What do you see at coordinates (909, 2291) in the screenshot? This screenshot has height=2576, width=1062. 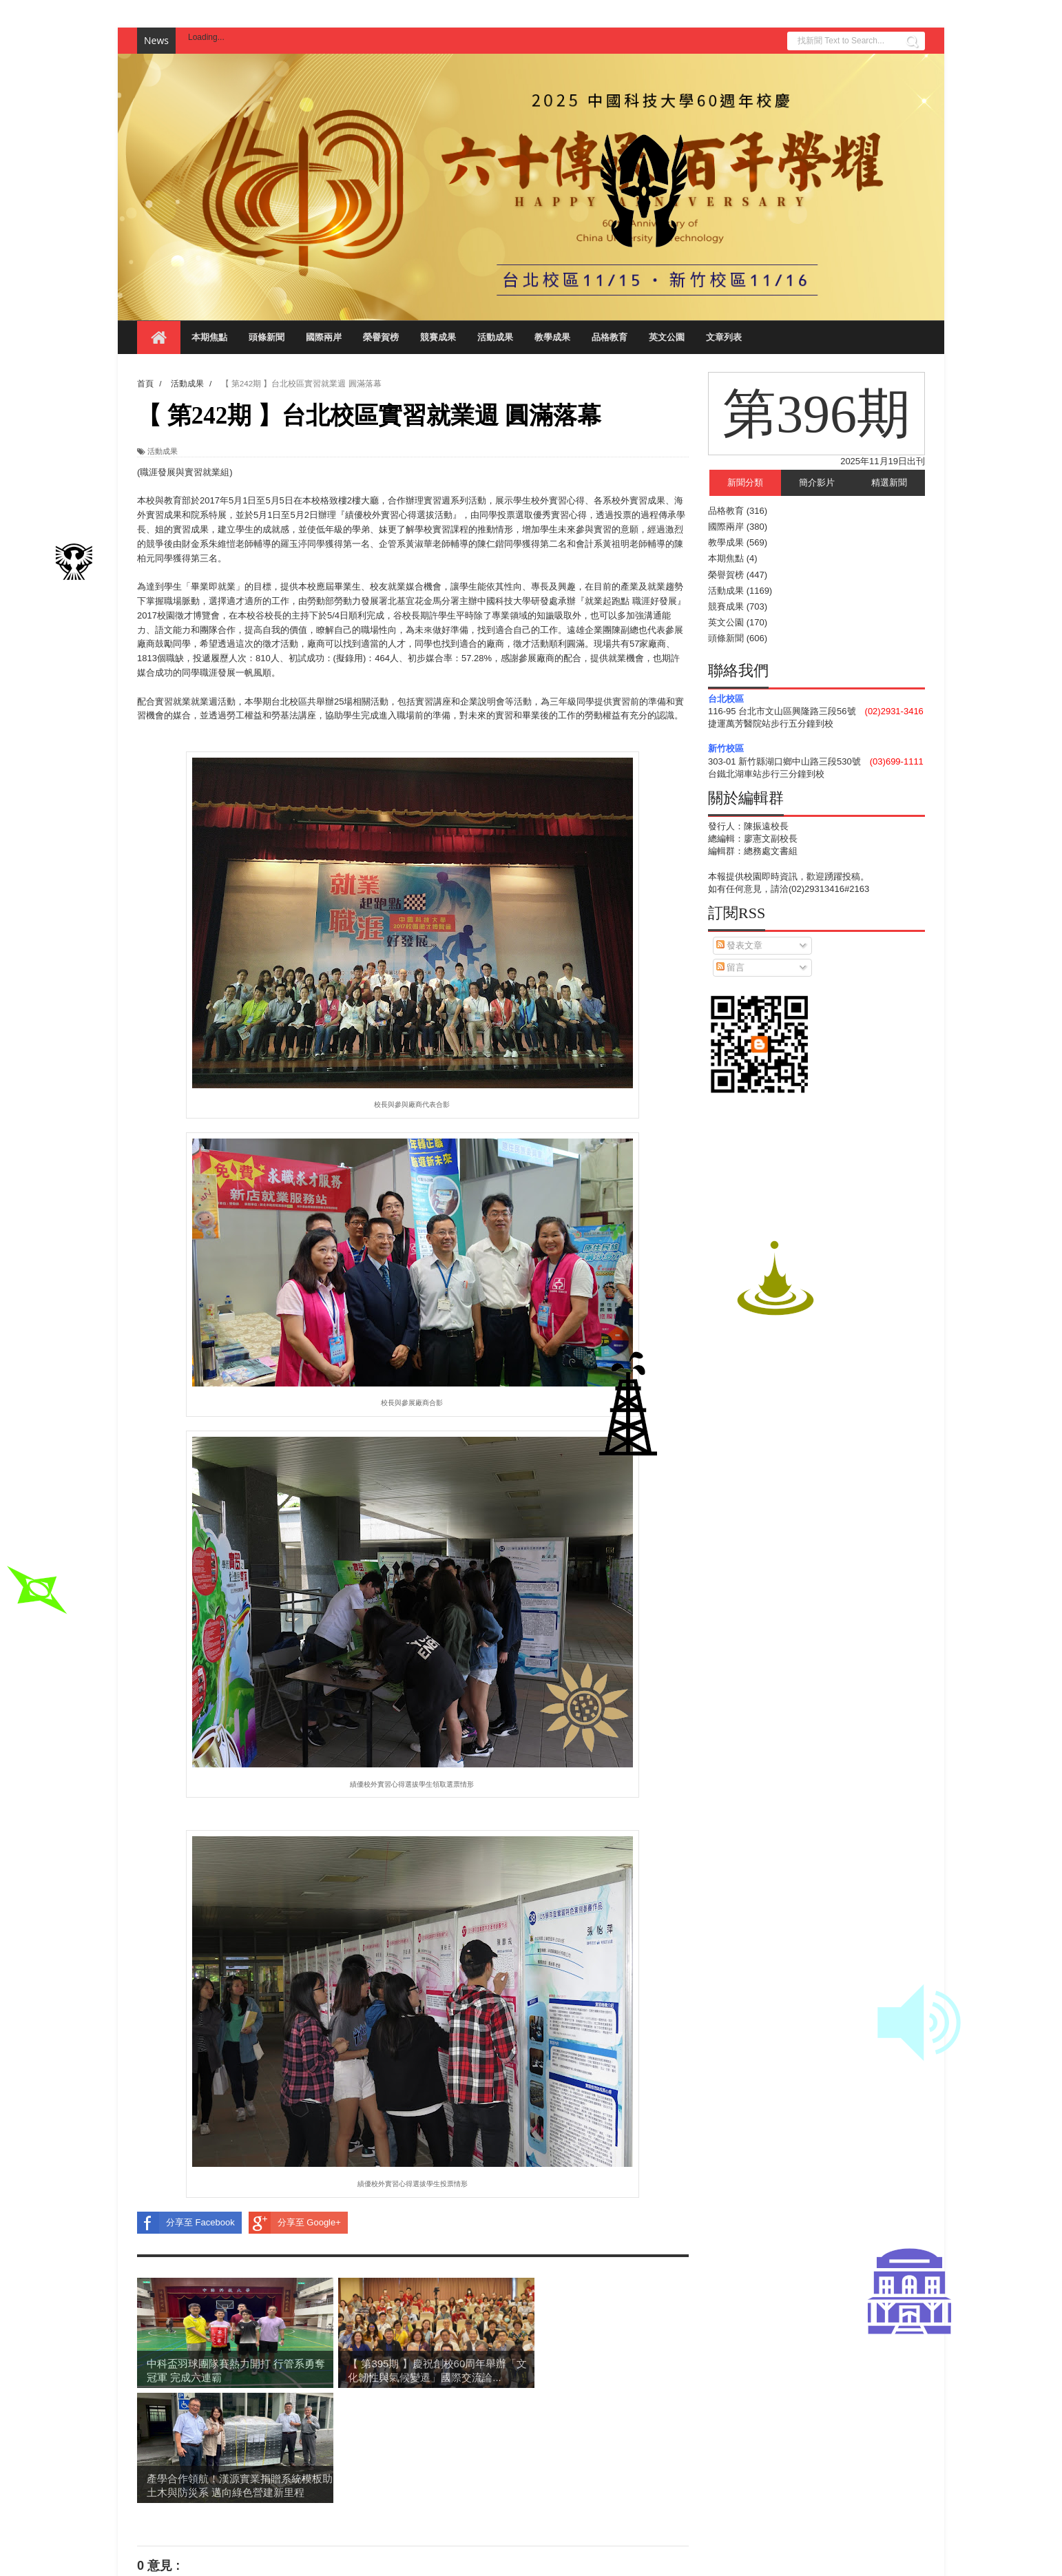 I see `visit the saloon or tavern in-game` at bounding box center [909, 2291].